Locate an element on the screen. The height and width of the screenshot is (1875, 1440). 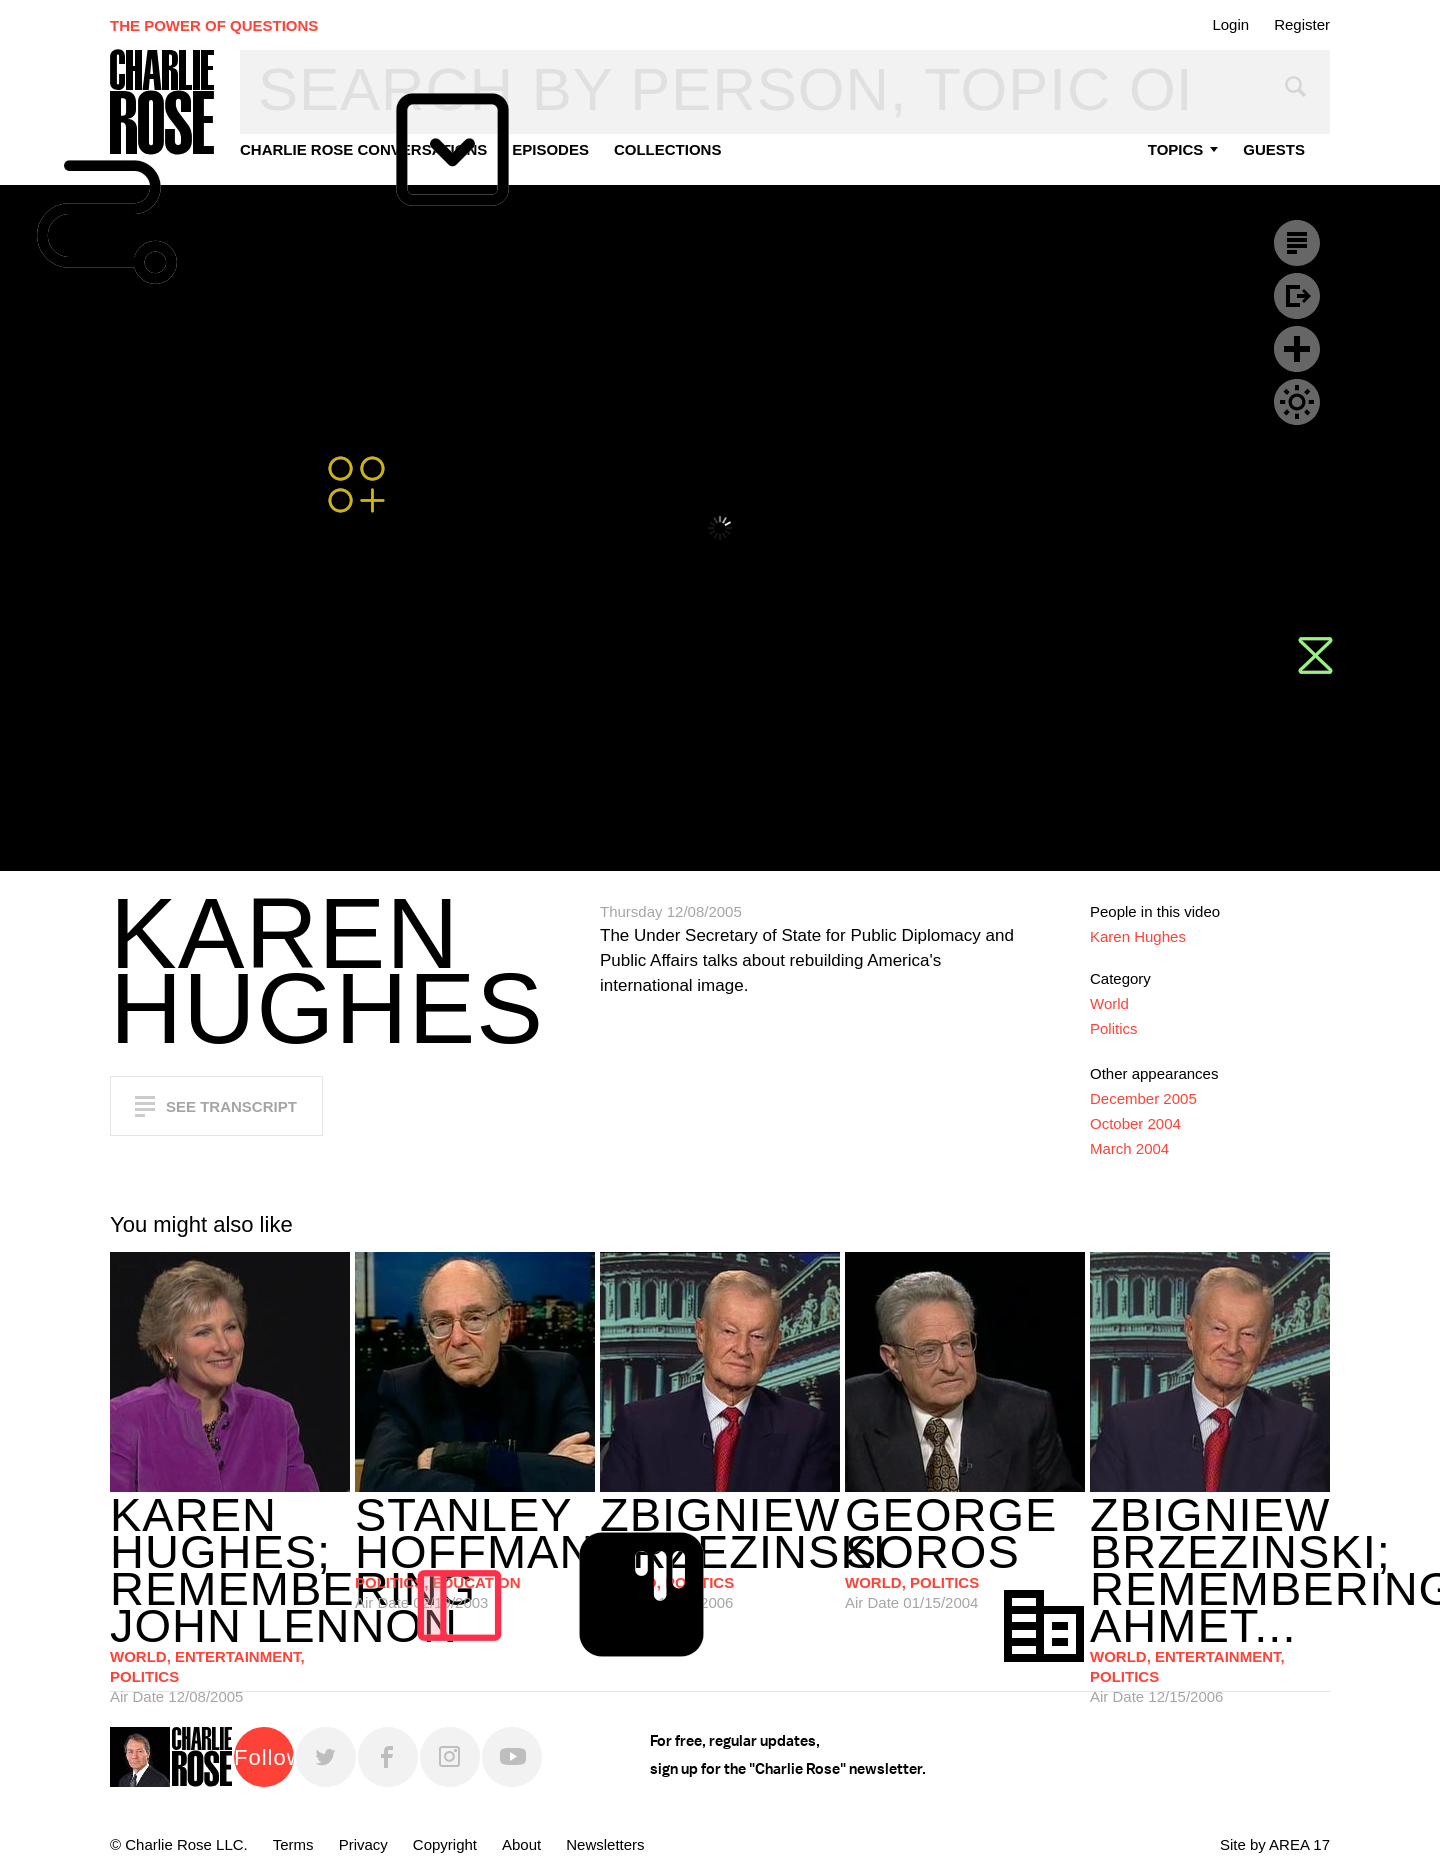
view or edit a route path is located at coordinates (107, 214).